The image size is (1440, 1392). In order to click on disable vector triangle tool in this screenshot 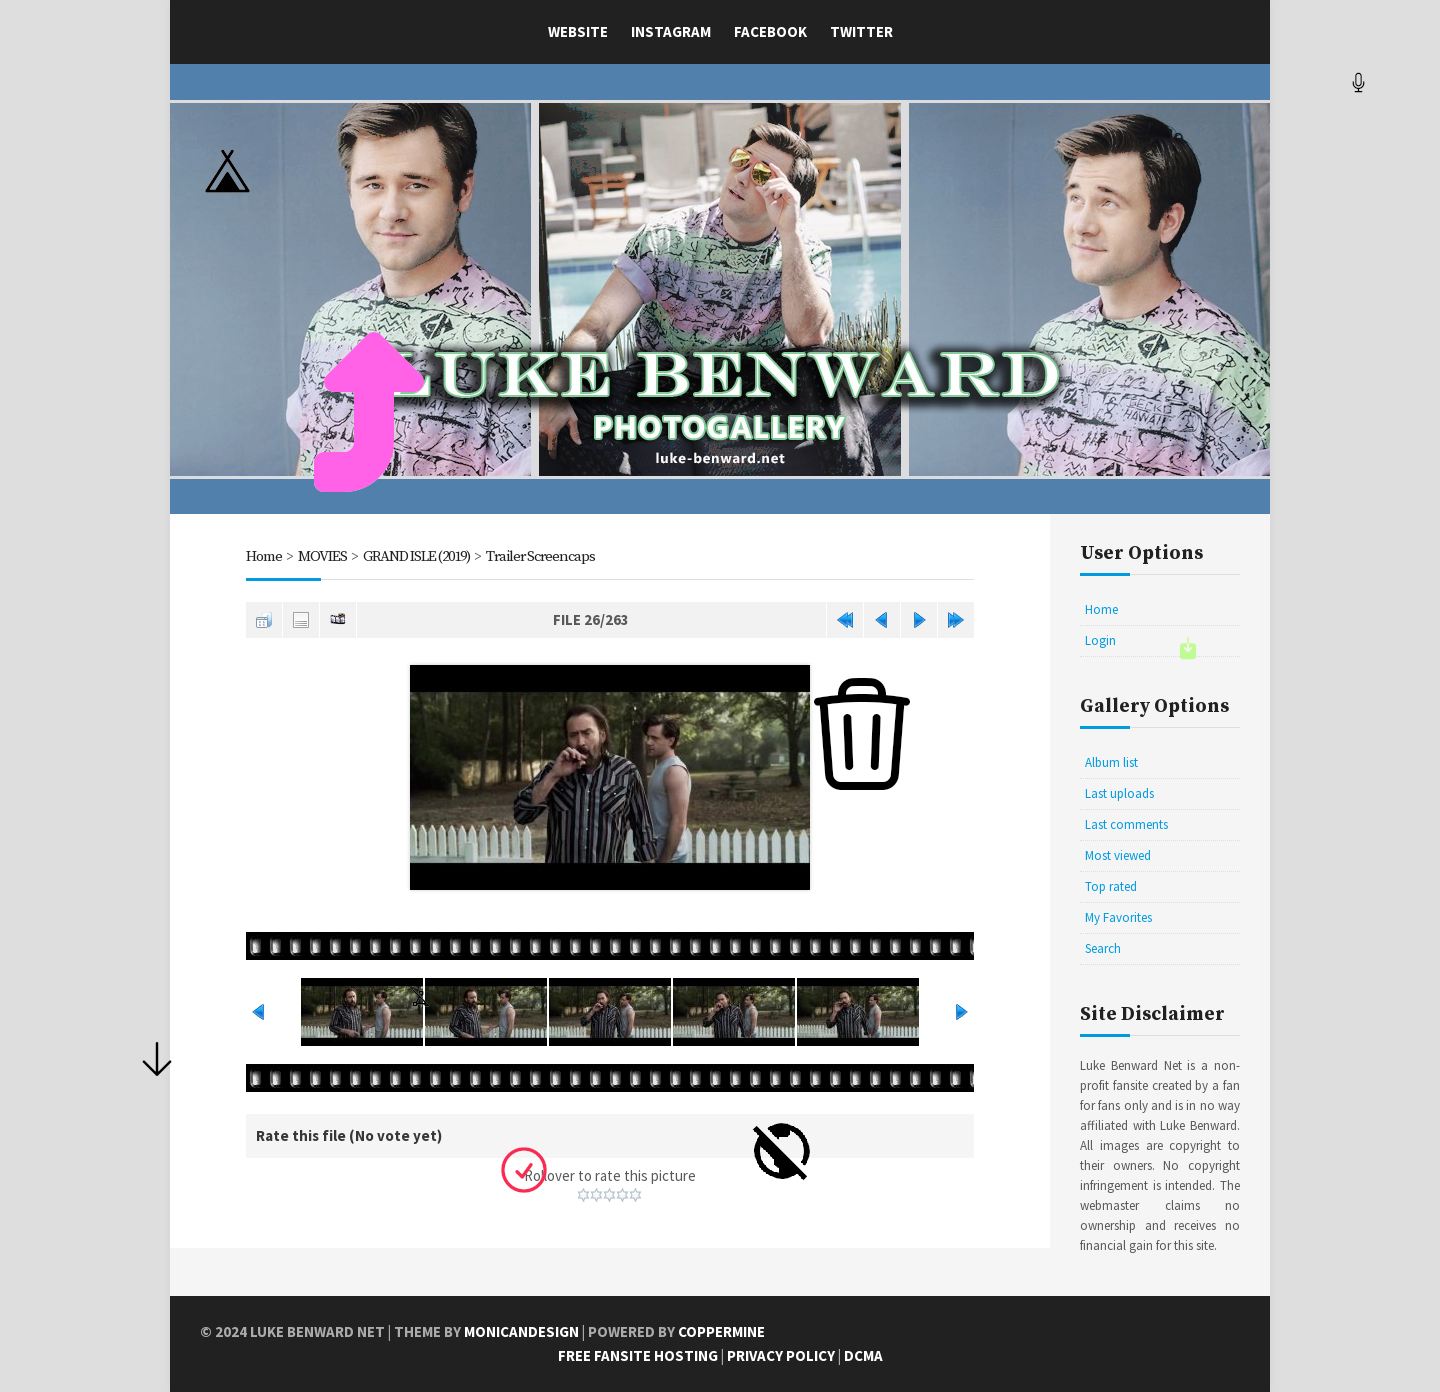, I will do `click(421, 998)`.